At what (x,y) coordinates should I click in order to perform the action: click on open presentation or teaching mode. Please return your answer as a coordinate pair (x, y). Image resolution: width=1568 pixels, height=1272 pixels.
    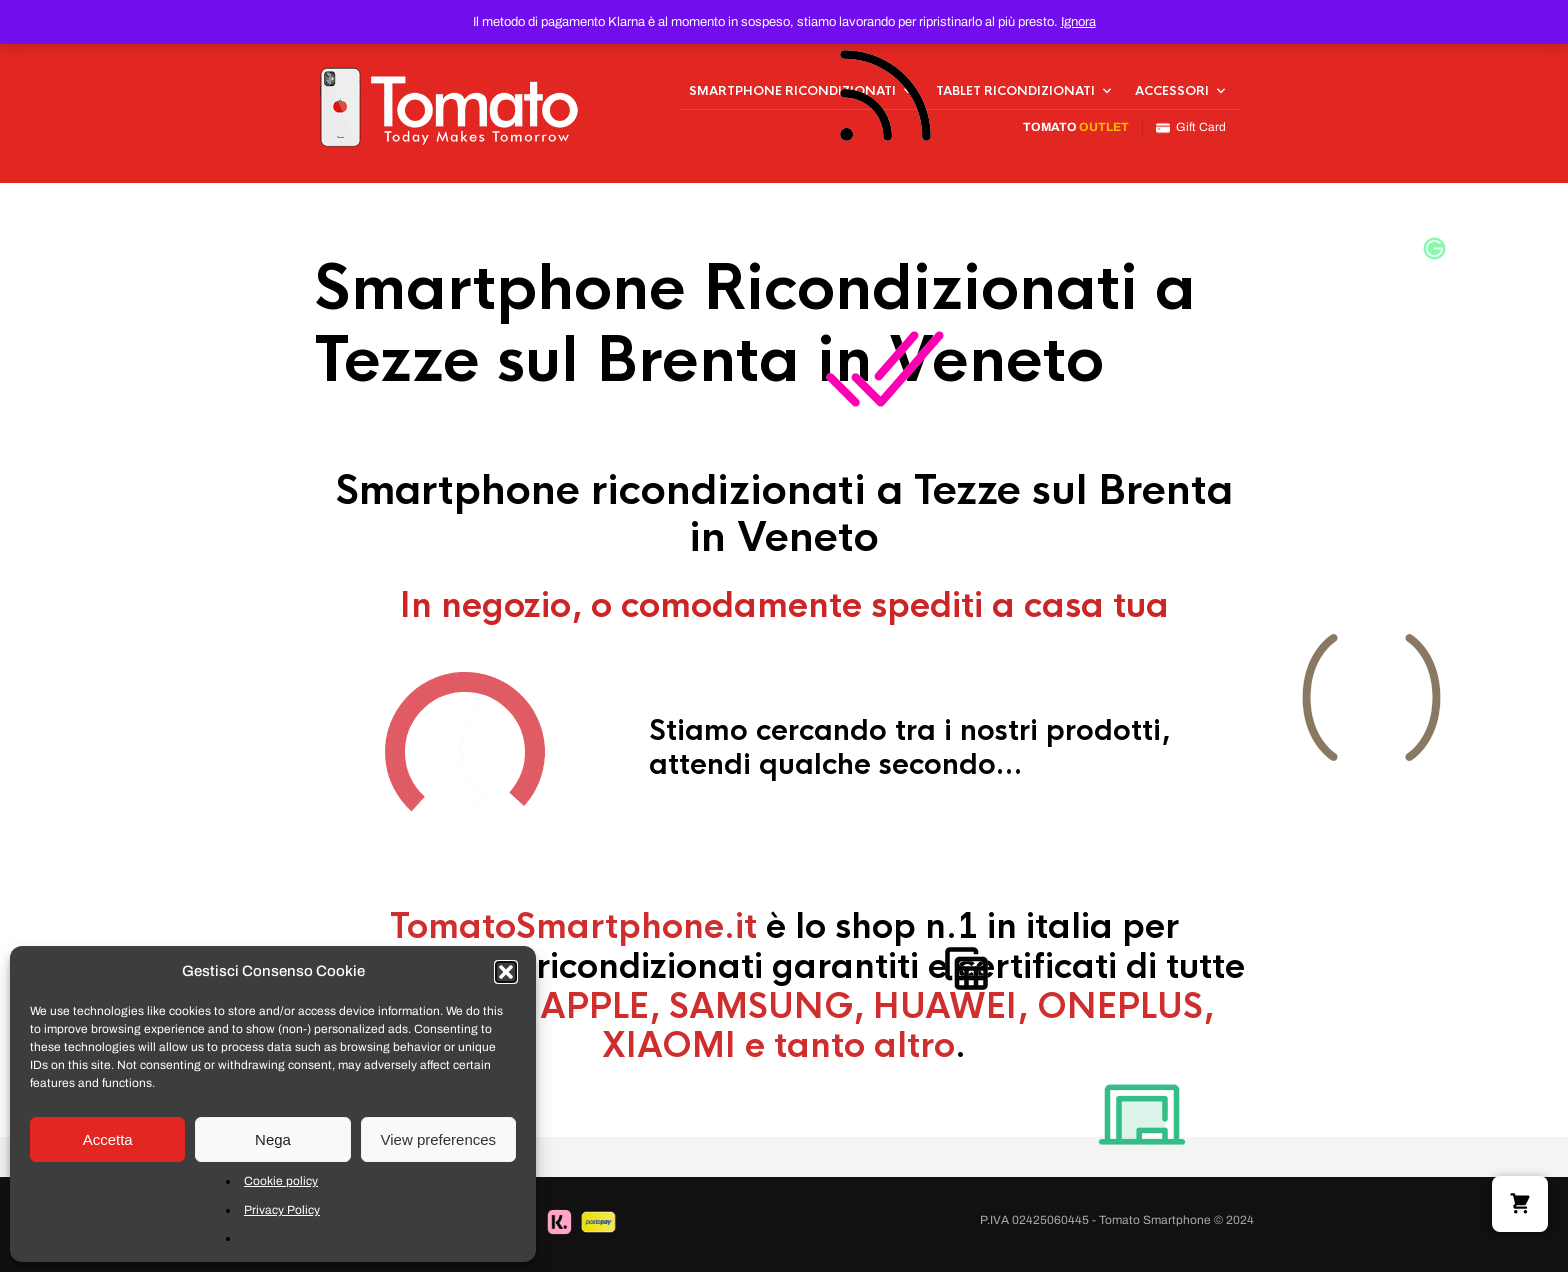
    Looking at the image, I should click on (1142, 1116).